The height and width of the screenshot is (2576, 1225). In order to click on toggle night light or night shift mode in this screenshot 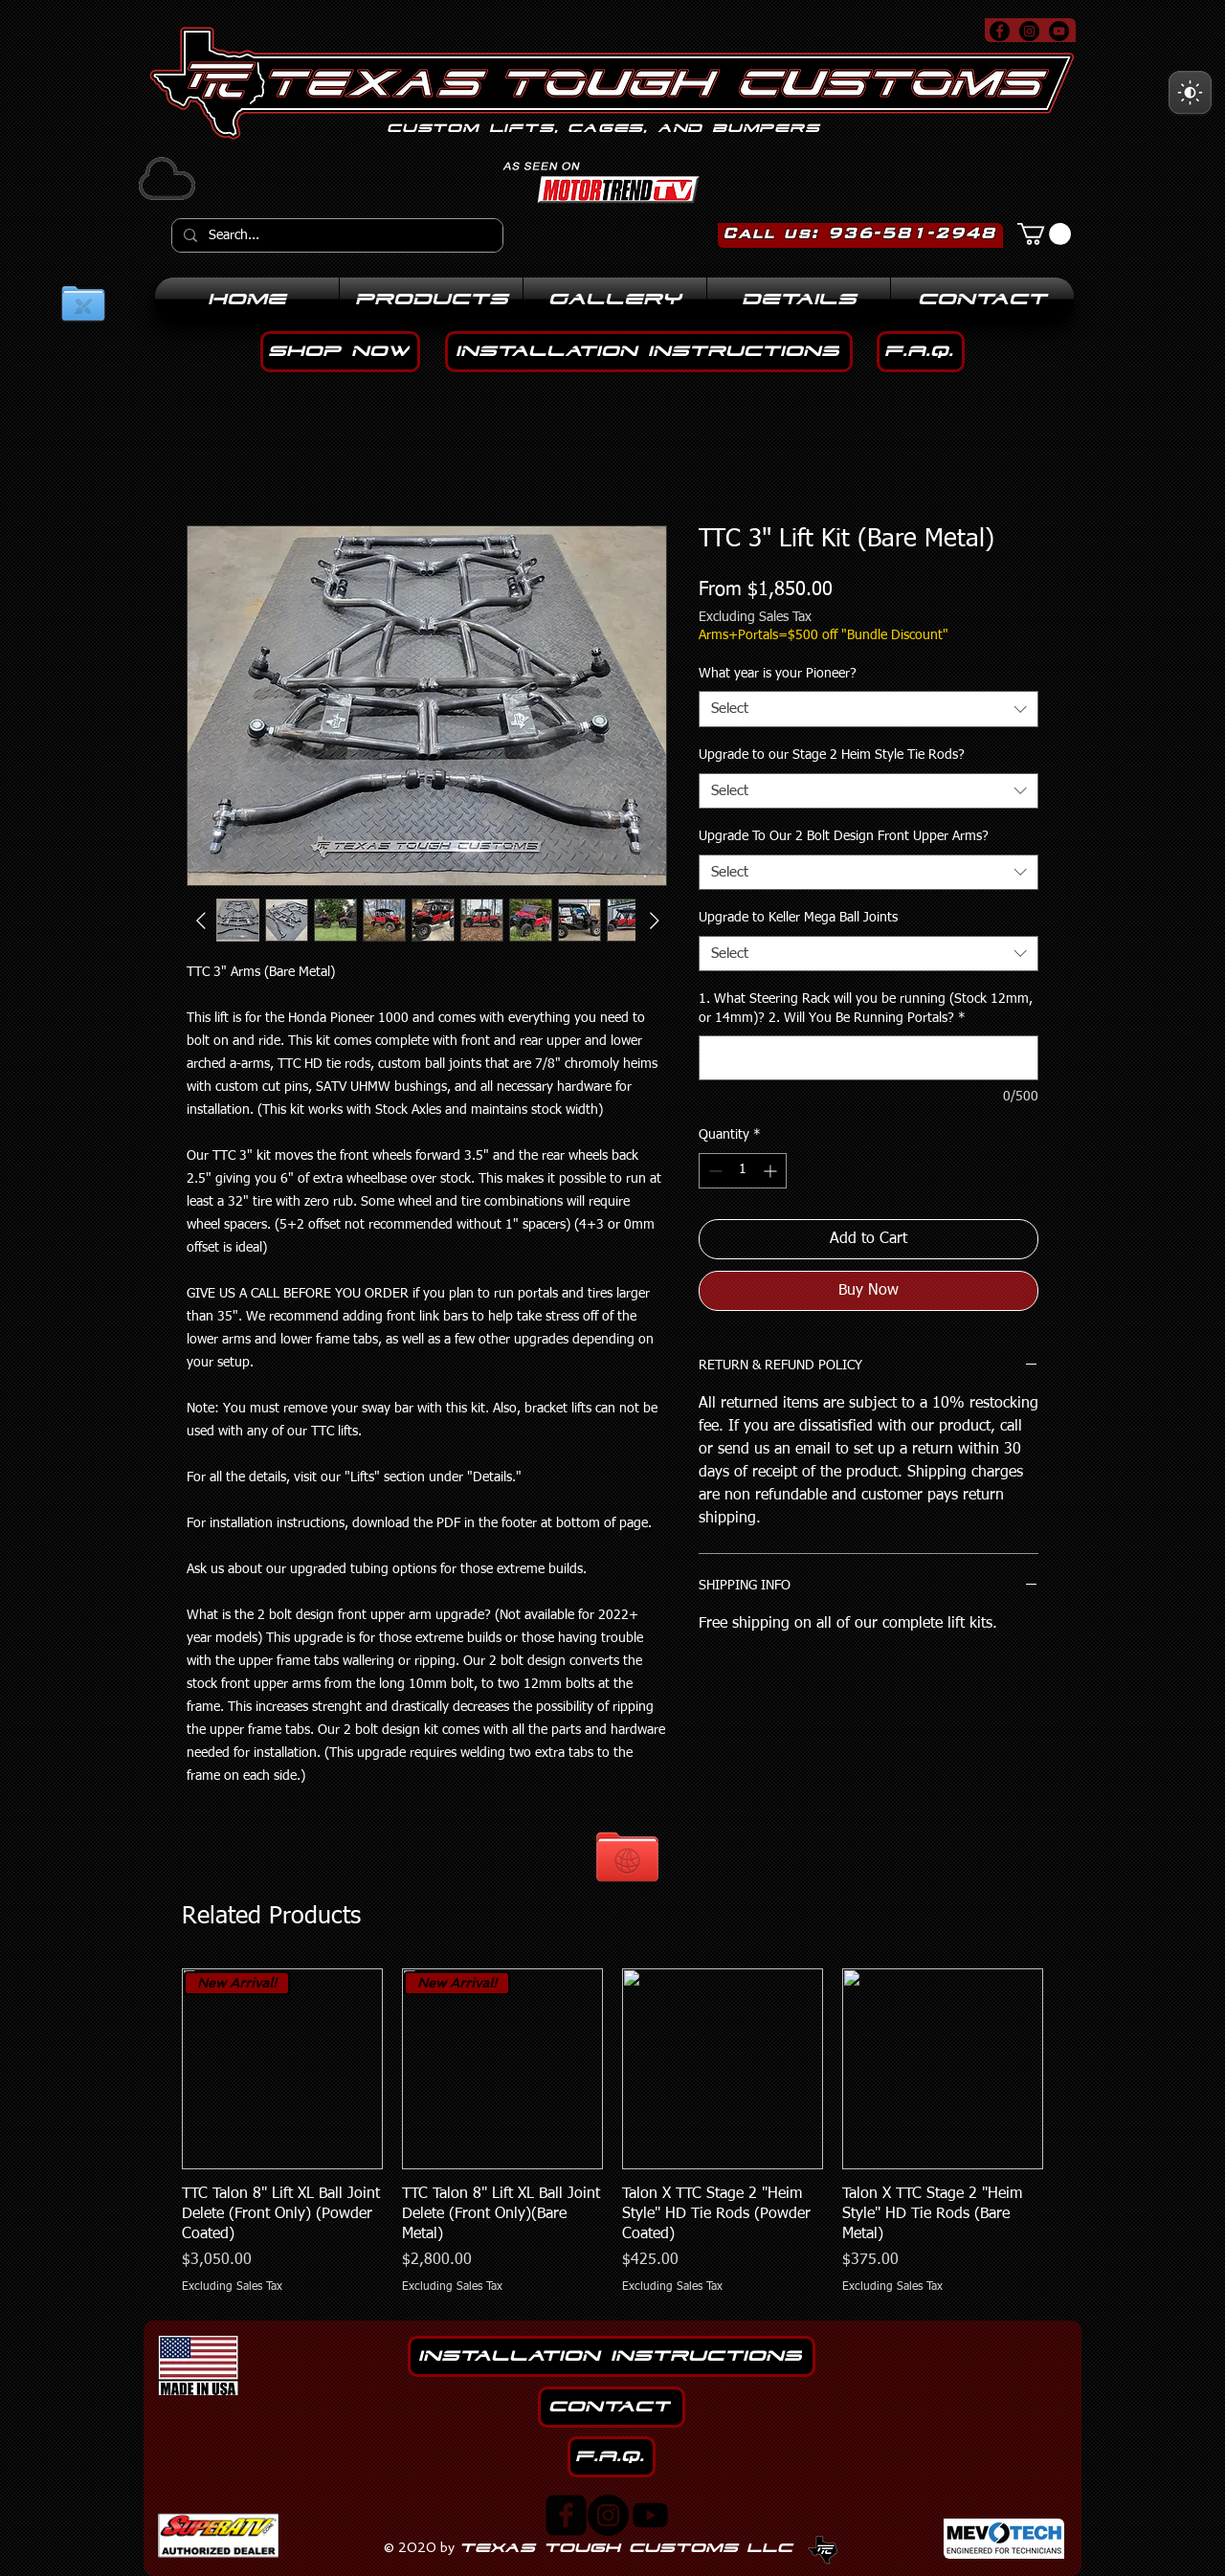, I will do `click(1190, 93)`.